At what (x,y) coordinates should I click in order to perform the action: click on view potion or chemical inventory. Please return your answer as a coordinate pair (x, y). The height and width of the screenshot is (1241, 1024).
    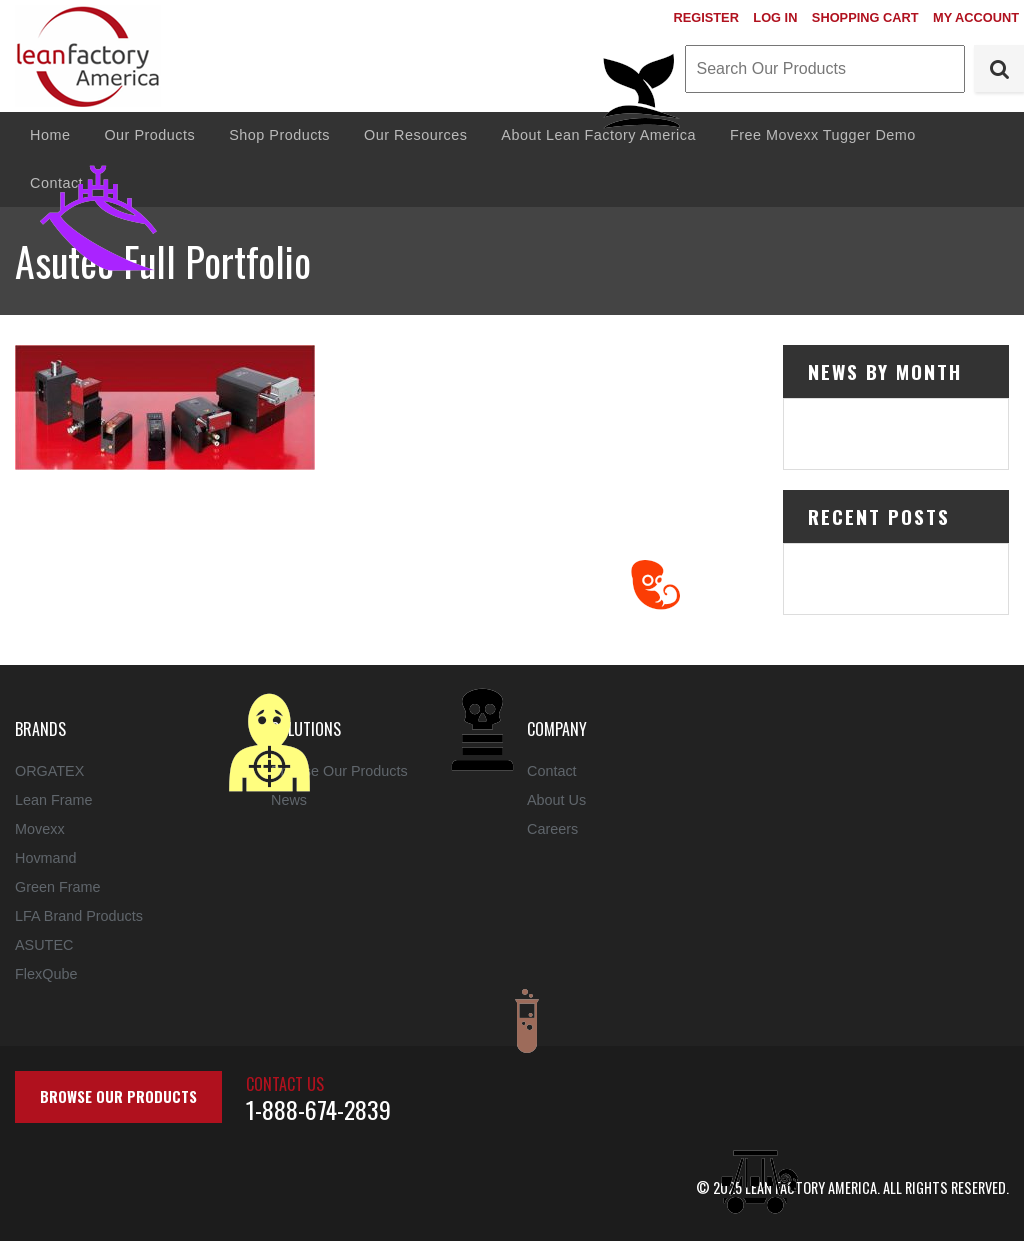
    Looking at the image, I should click on (527, 1021).